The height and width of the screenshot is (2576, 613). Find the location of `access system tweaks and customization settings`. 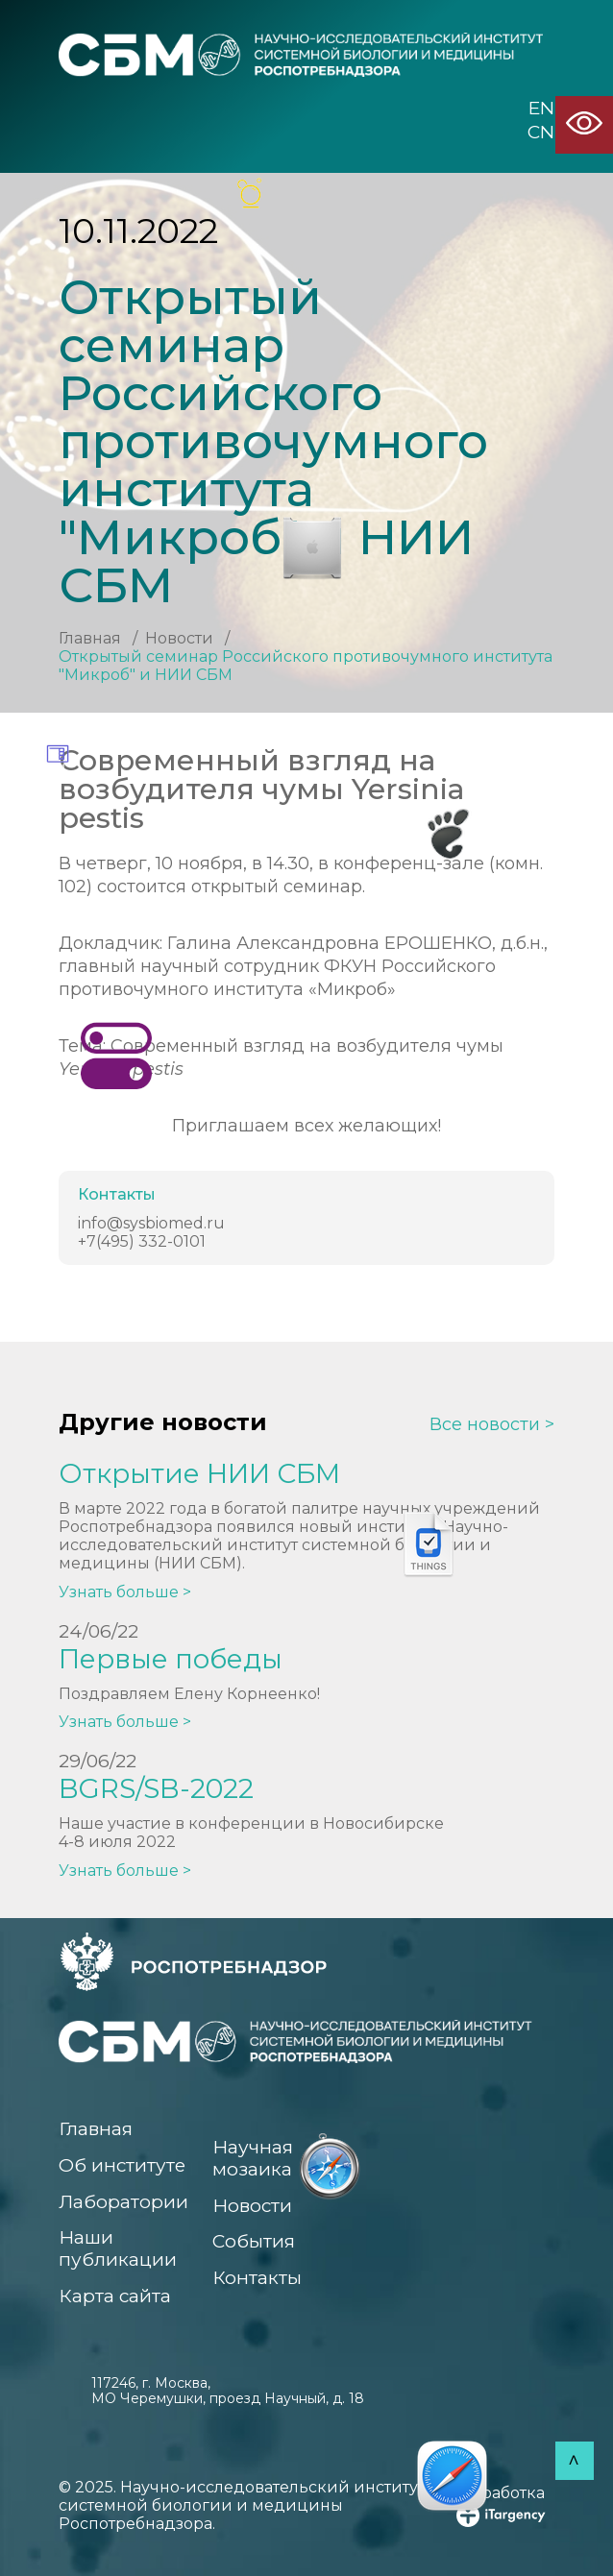

access system tweaks and customization settings is located at coordinates (116, 1054).